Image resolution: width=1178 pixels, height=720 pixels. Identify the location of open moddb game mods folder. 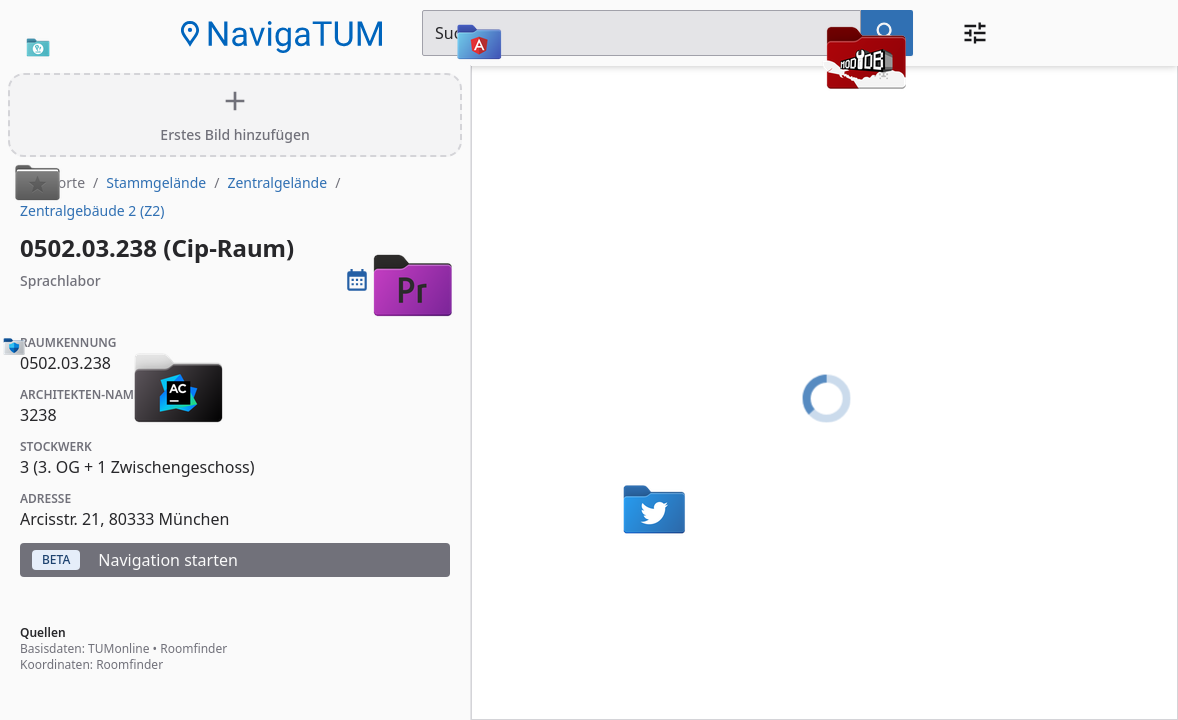
(866, 60).